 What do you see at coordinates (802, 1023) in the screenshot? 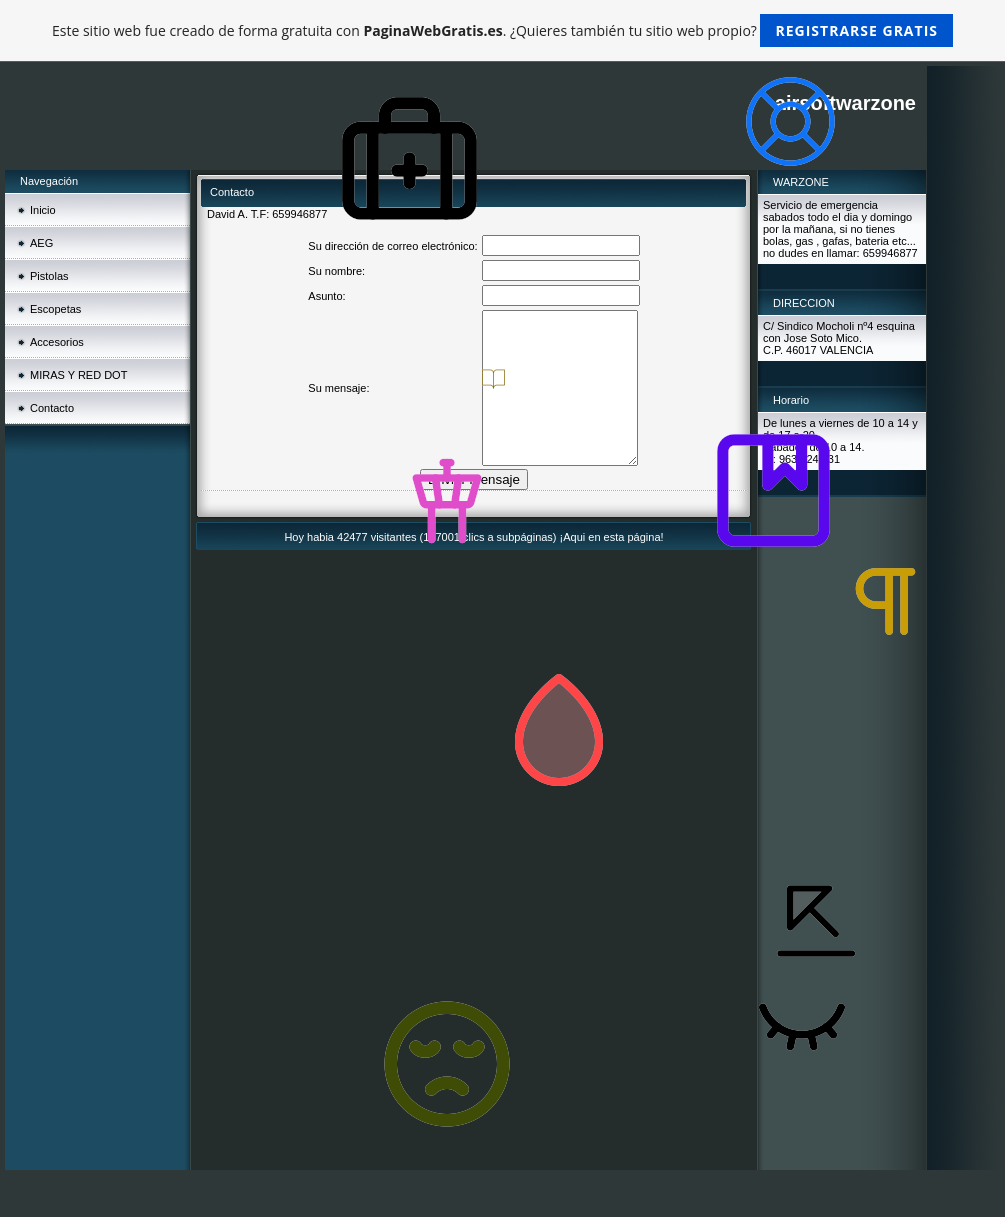
I see `hide password or sensitive content` at bounding box center [802, 1023].